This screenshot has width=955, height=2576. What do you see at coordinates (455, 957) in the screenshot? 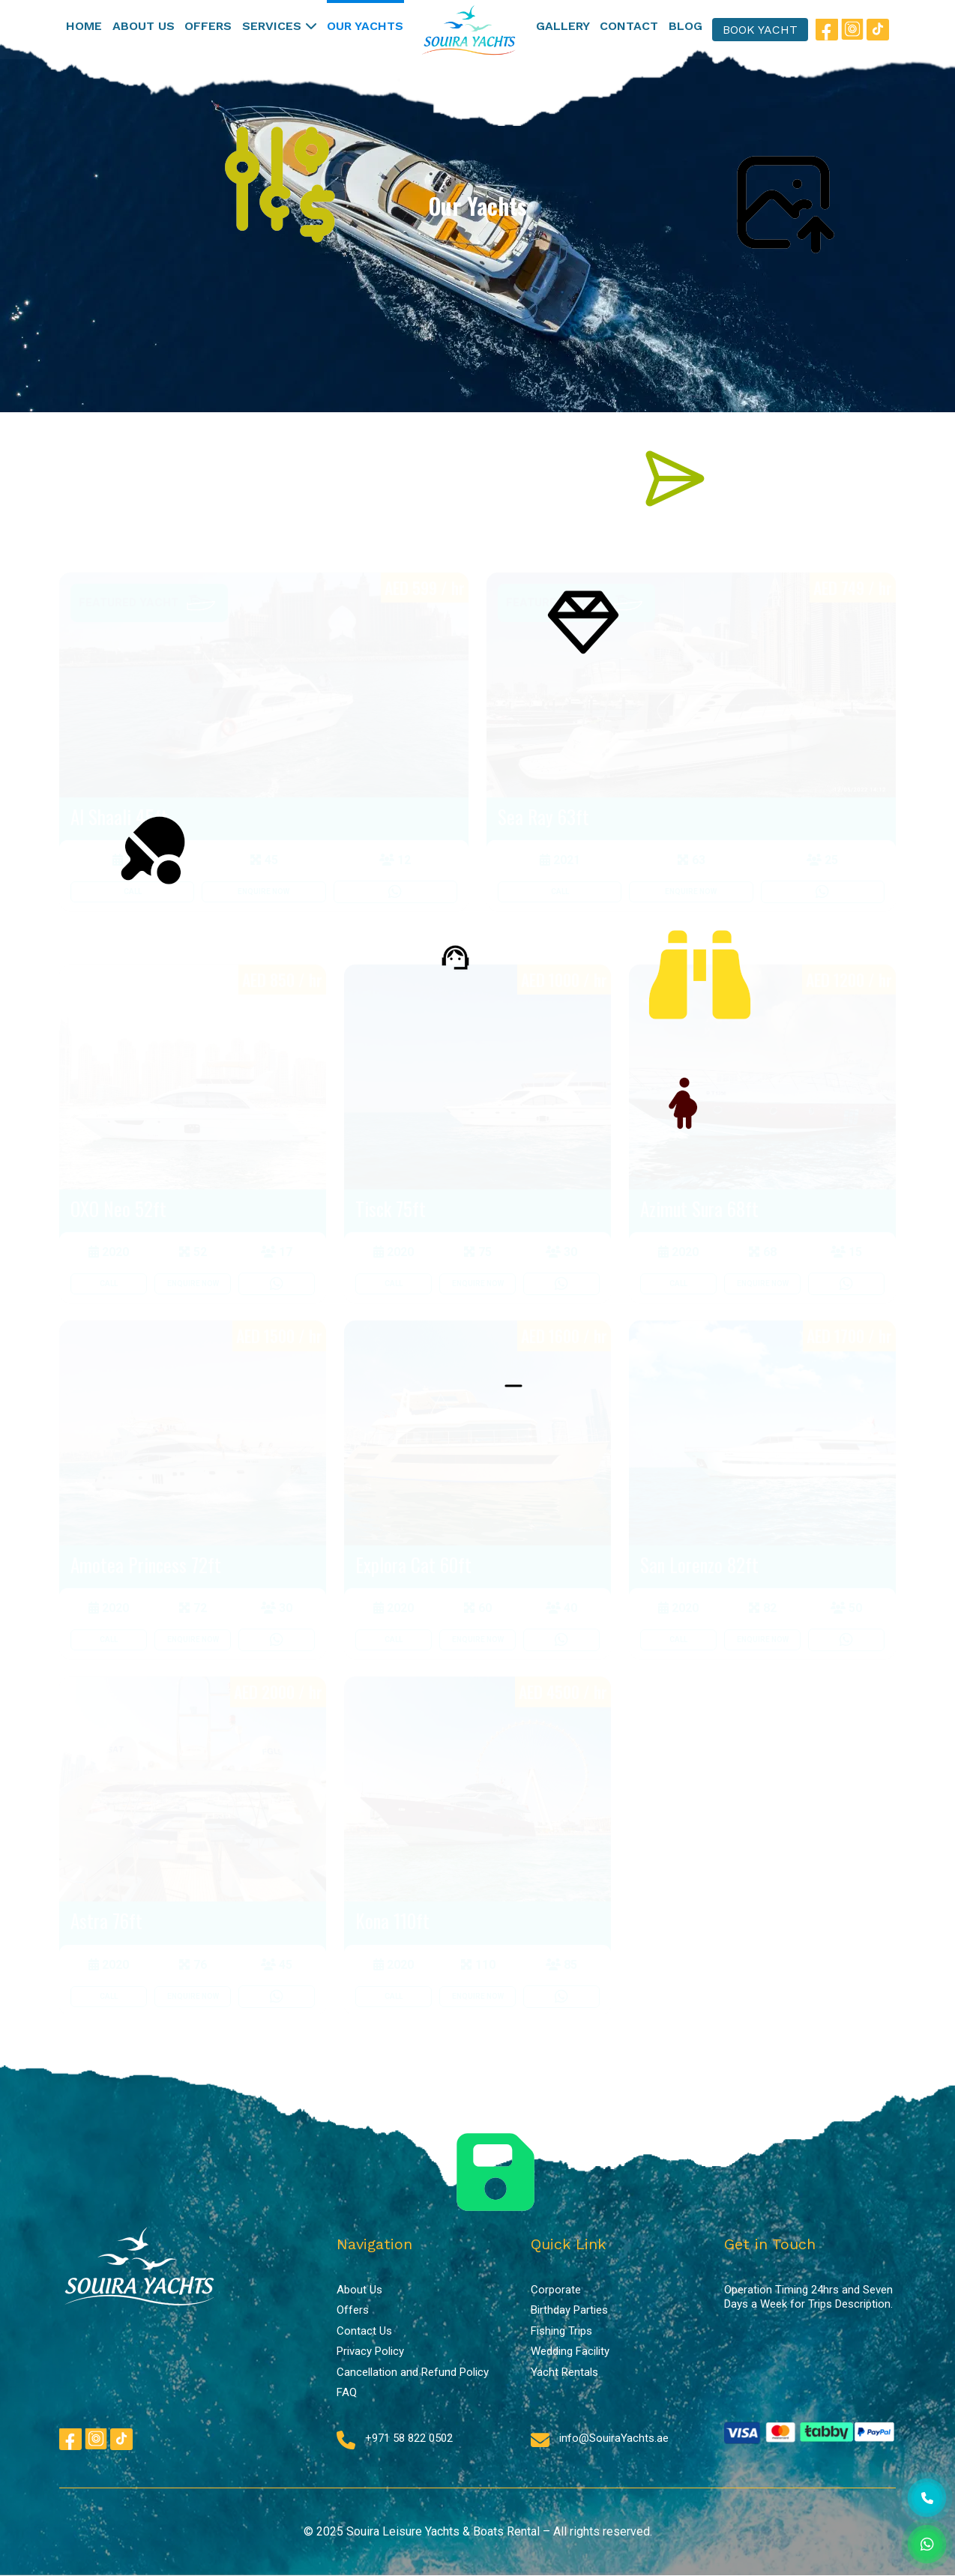
I see `contact customer support` at bounding box center [455, 957].